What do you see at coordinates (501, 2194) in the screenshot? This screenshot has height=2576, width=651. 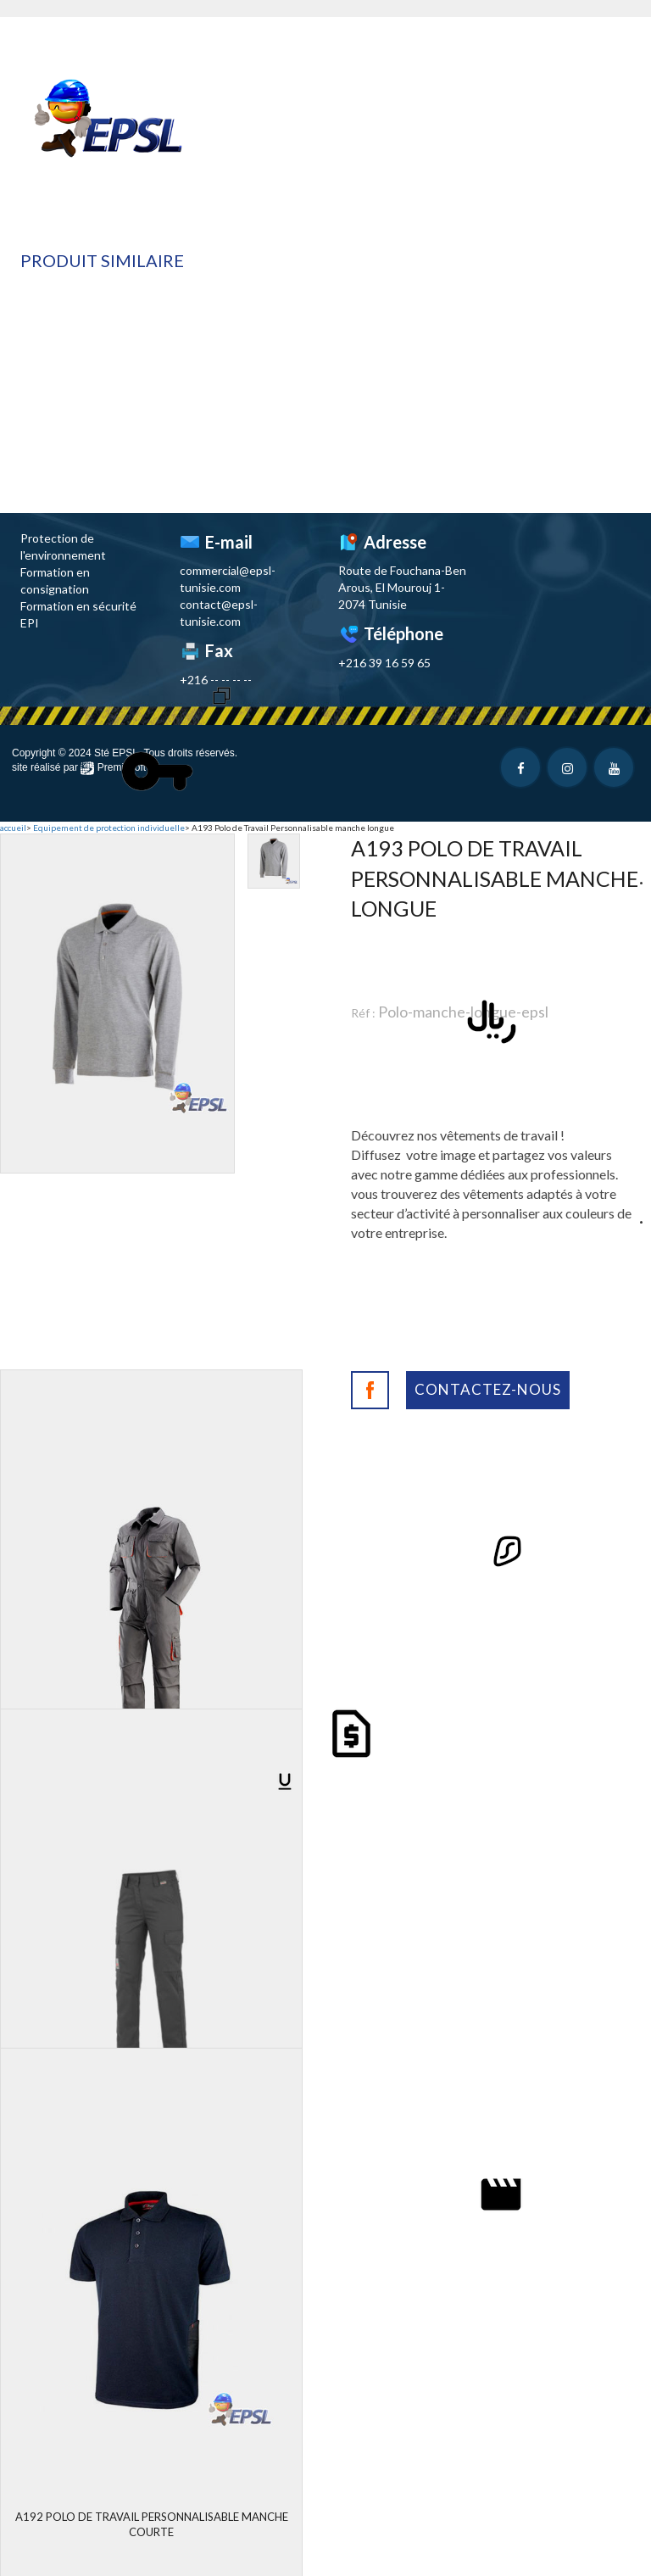 I see `create a new video or movie project` at bounding box center [501, 2194].